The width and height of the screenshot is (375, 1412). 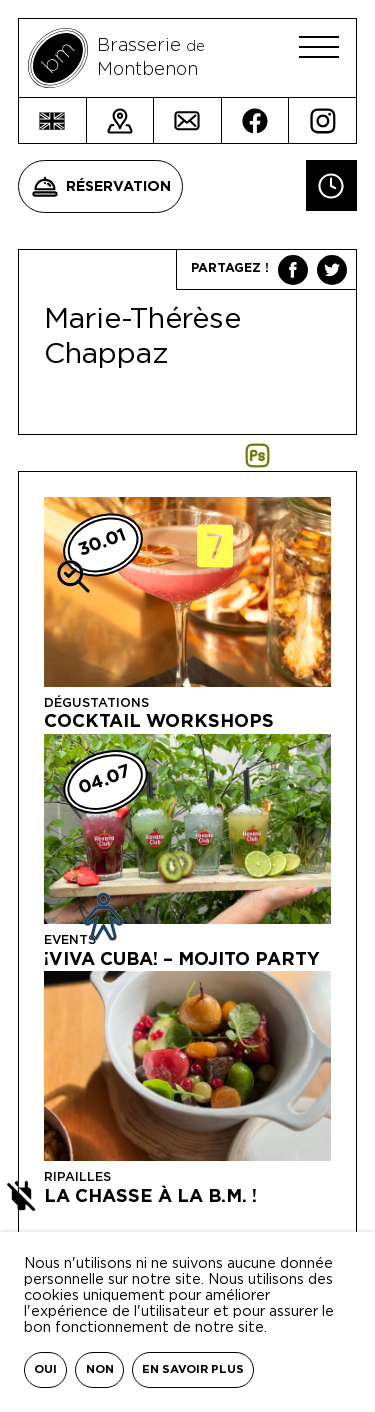 I want to click on indicates the number seven in a sequence or list, so click(x=215, y=546).